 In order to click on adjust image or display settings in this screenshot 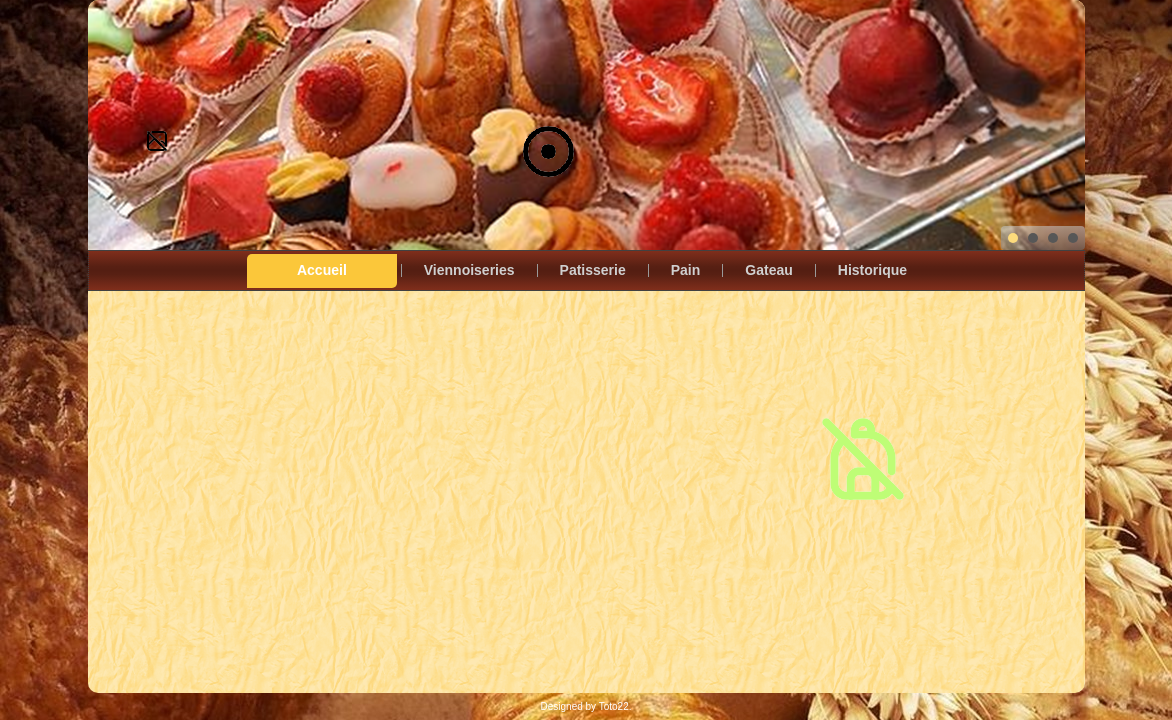, I will do `click(548, 151)`.